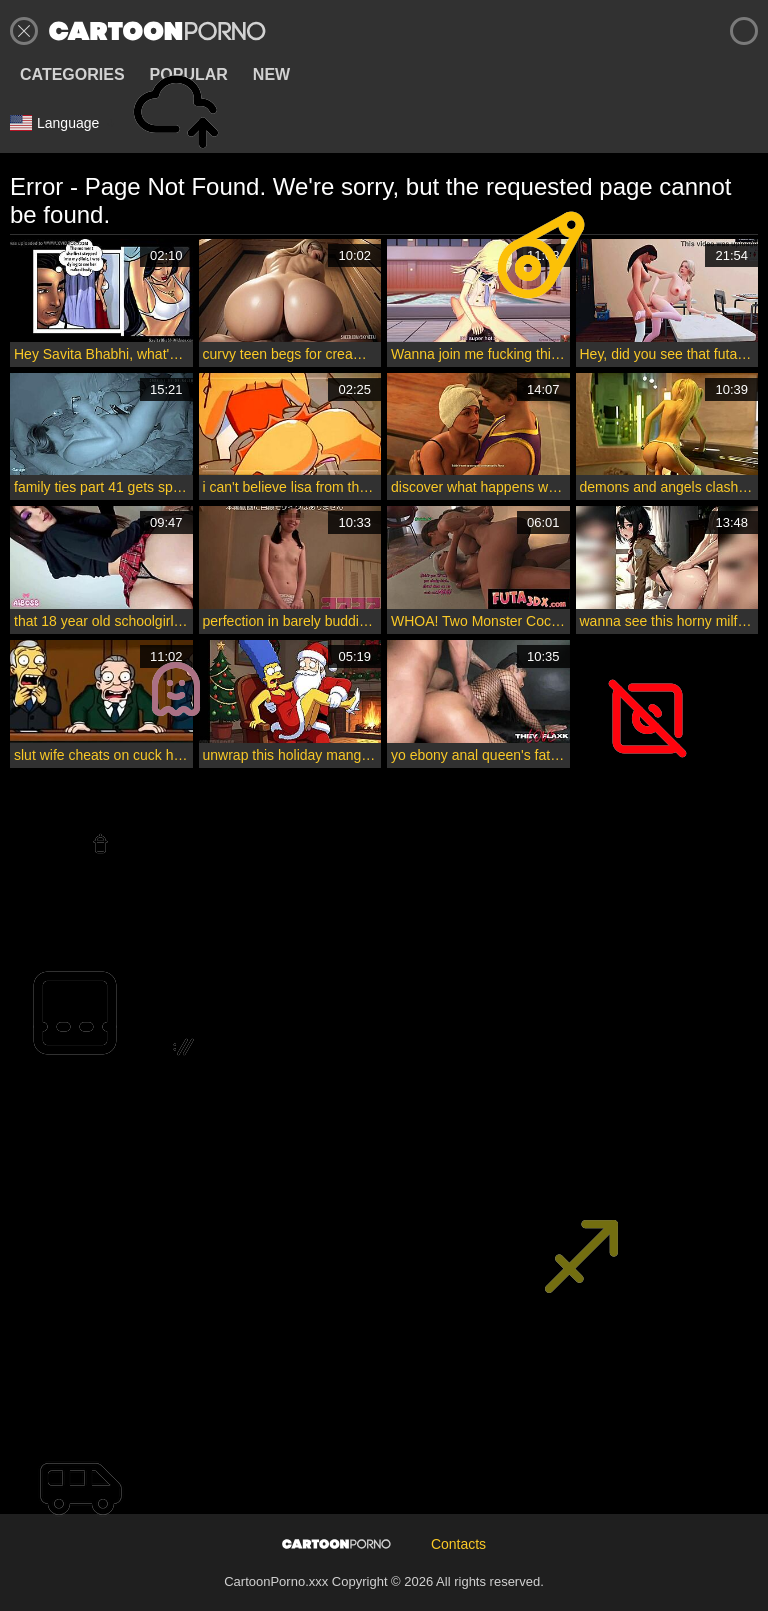  What do you see at coordinates (75, 1013) in the screenshot?
I see `toggle bottom navigation bar off` at bounding box center [75, 1013].